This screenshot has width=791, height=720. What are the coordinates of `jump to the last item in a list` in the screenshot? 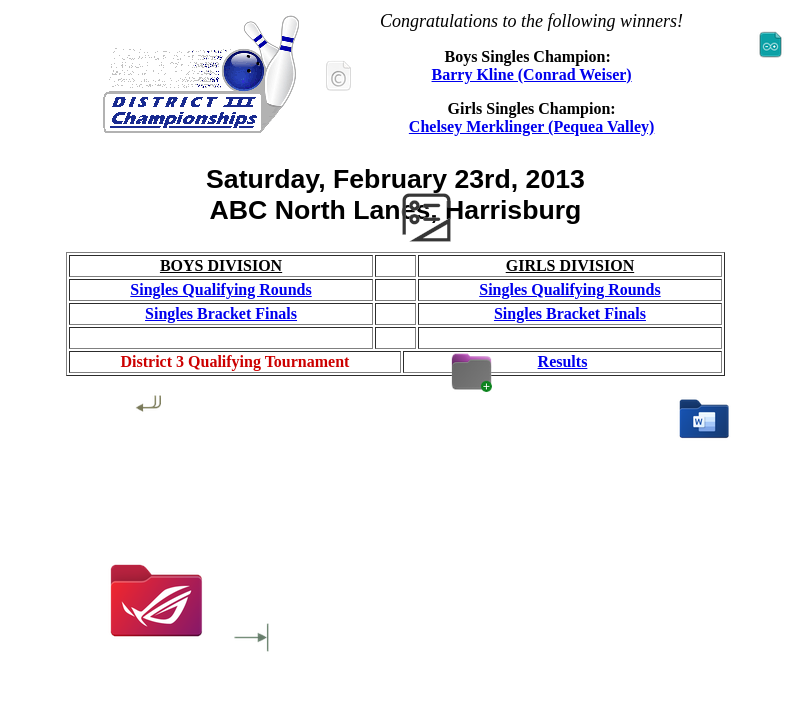 It's located at (251, 637).